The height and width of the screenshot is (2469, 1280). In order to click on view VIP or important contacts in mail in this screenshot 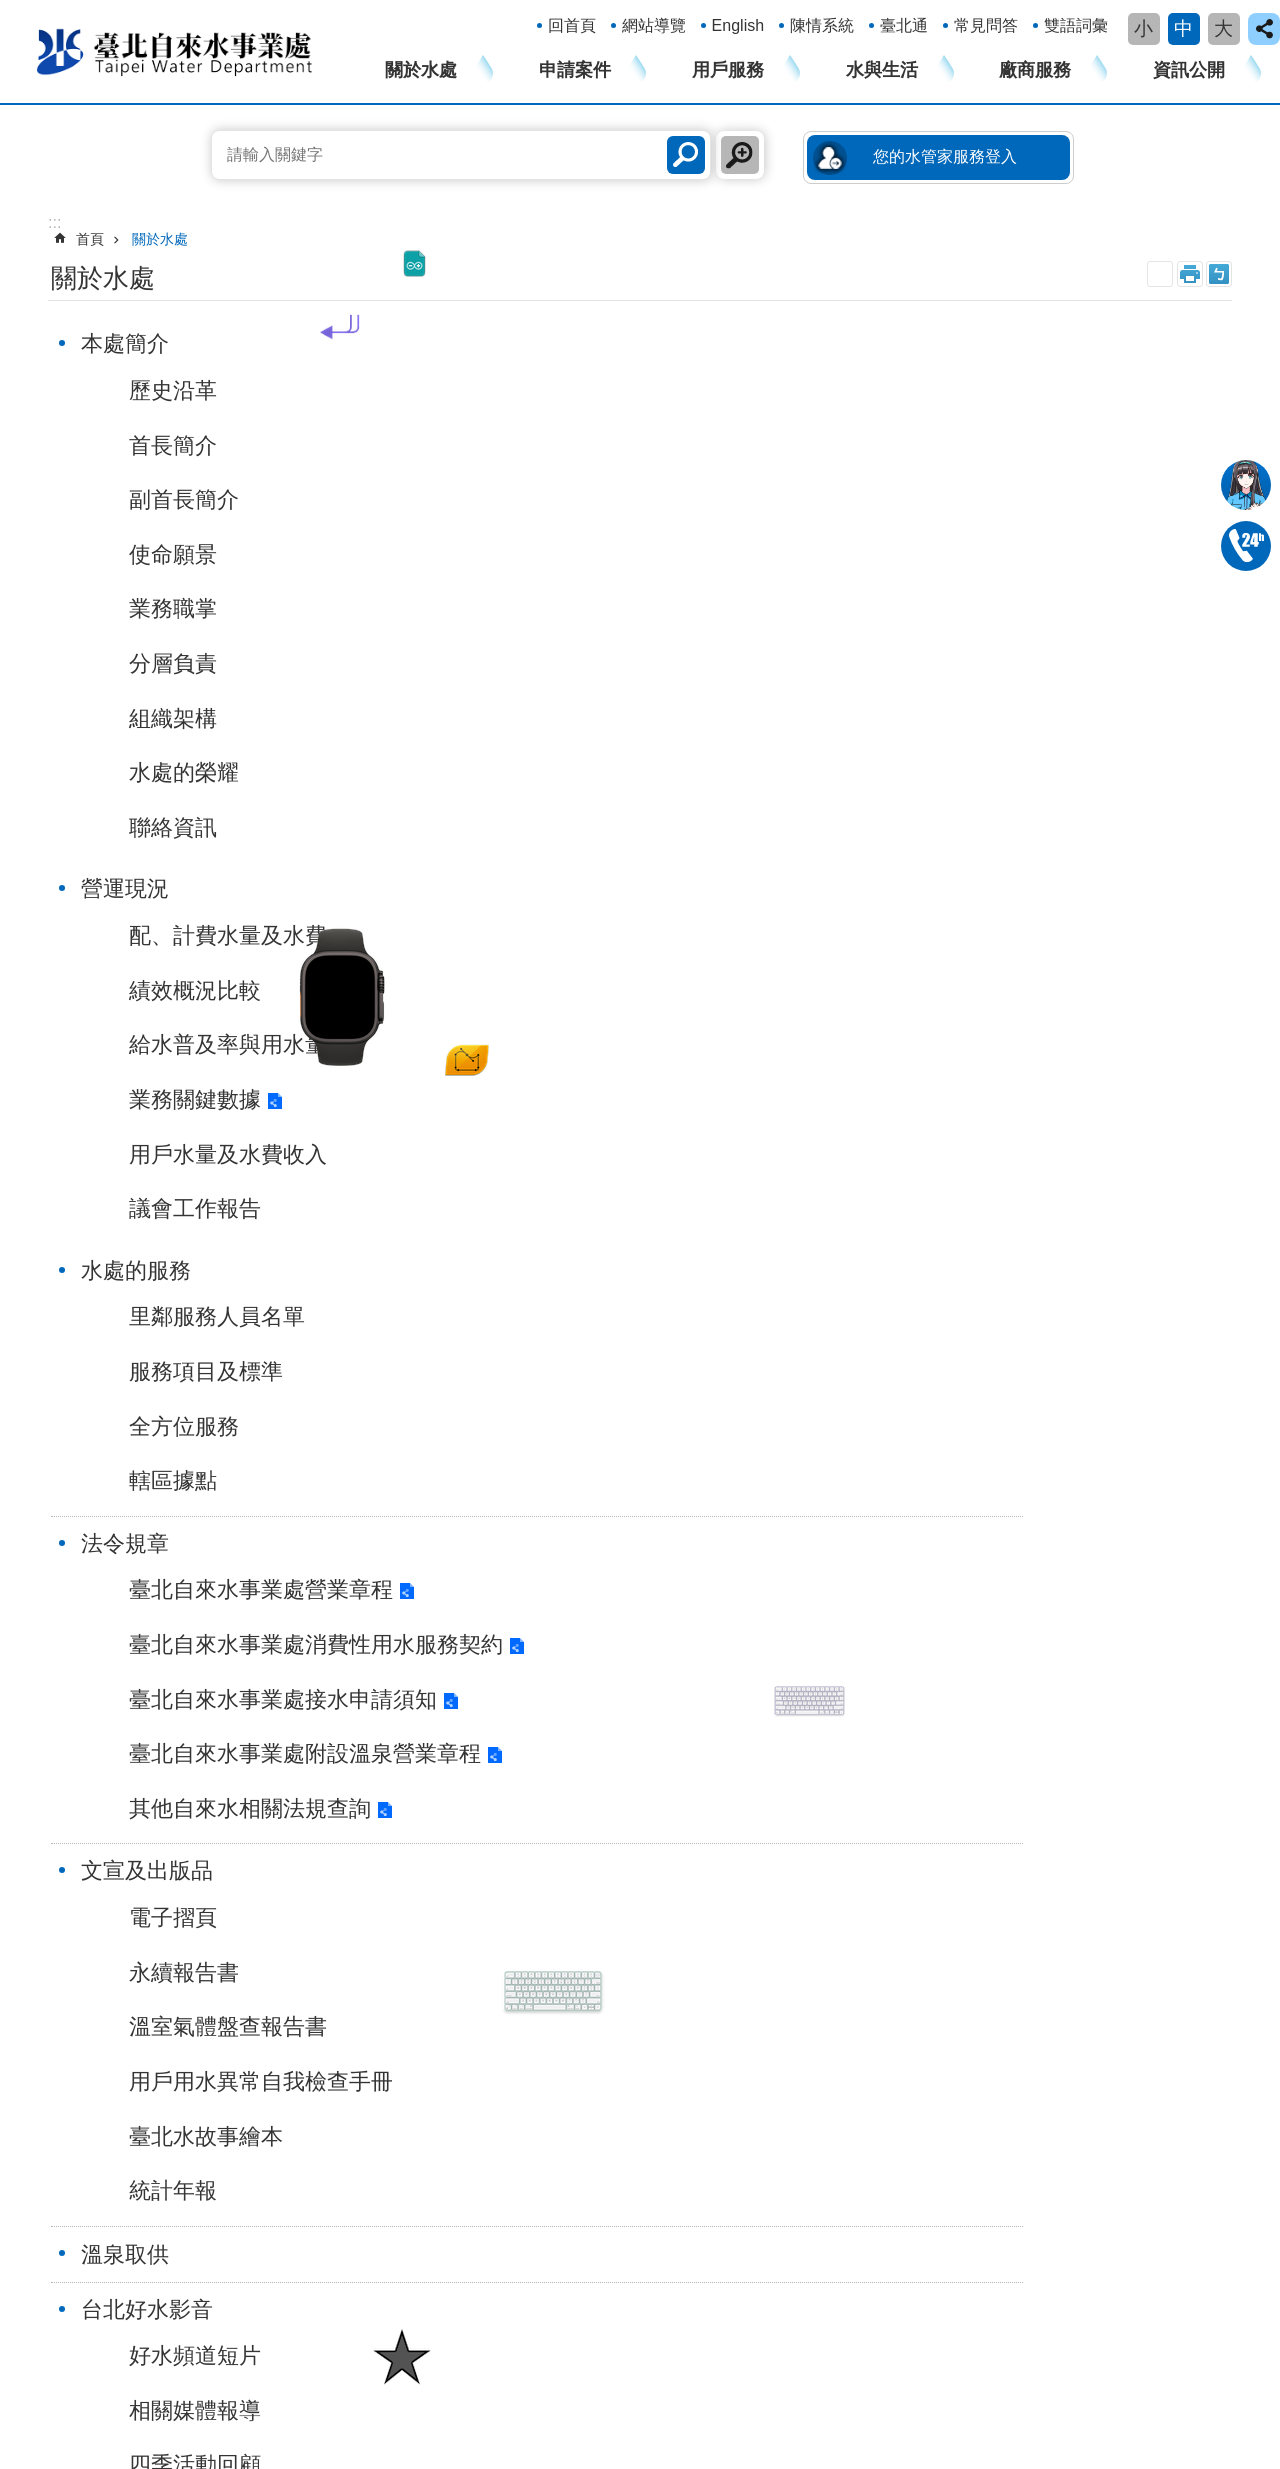, I will do `click(402, 2357)`.